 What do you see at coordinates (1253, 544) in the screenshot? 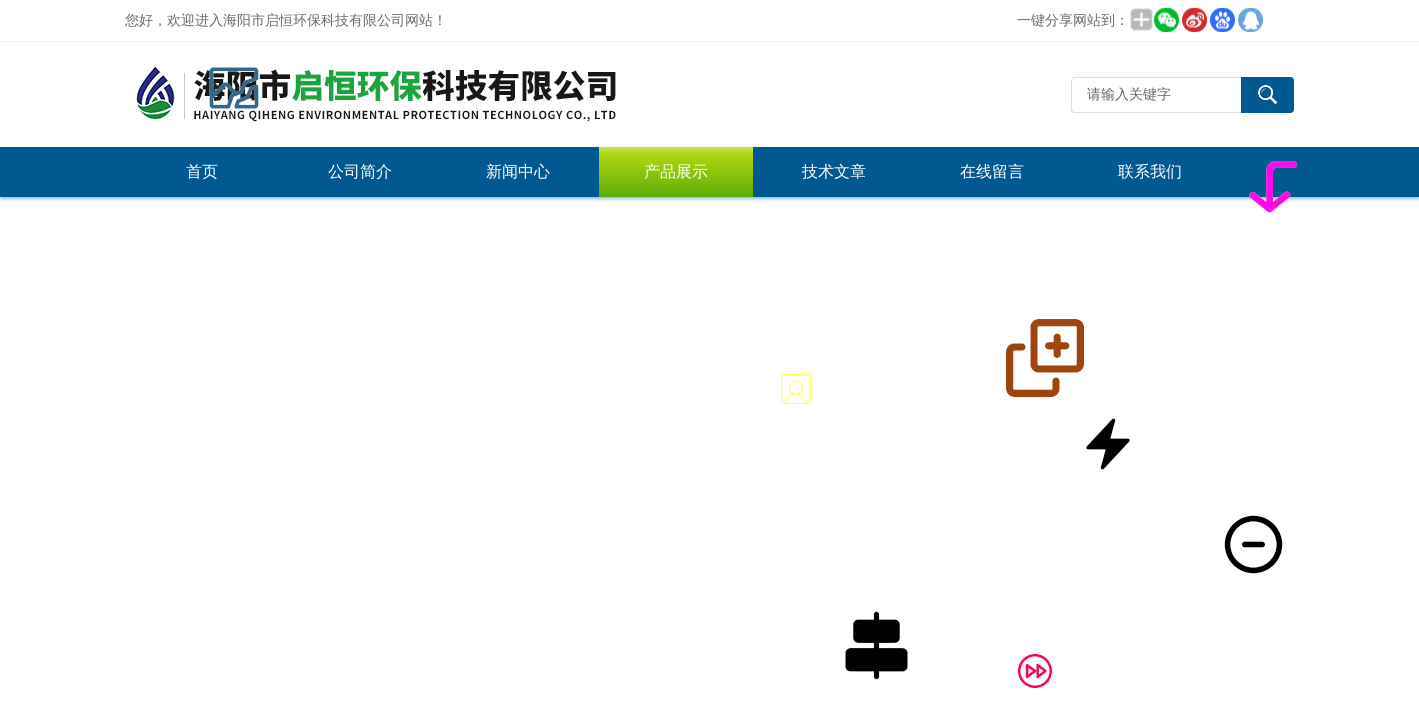
I see `remove an item from a list or cart` at bounding box center [1253, 544].